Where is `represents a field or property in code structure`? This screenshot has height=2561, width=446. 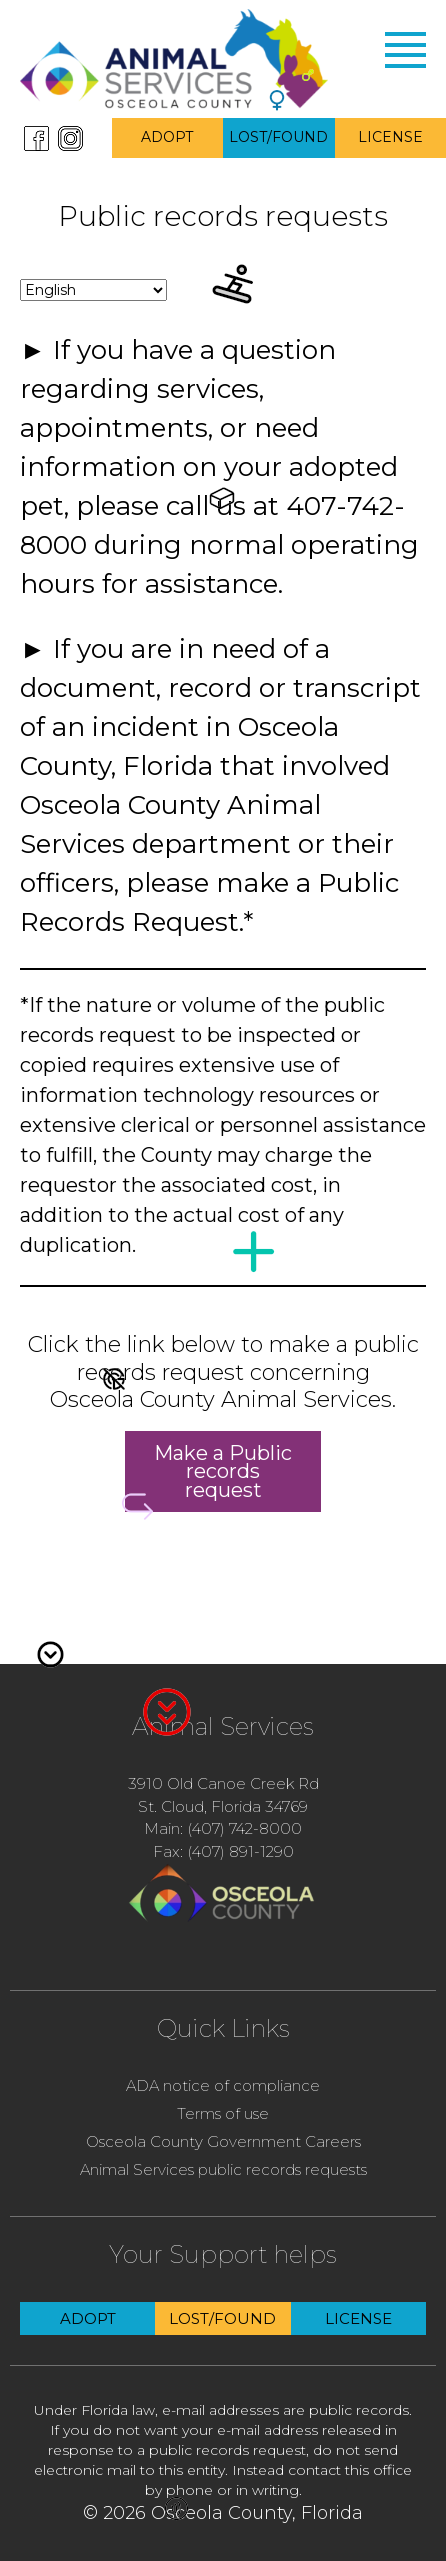 represents a field or property in code structure is located at coordinates (222, 498).